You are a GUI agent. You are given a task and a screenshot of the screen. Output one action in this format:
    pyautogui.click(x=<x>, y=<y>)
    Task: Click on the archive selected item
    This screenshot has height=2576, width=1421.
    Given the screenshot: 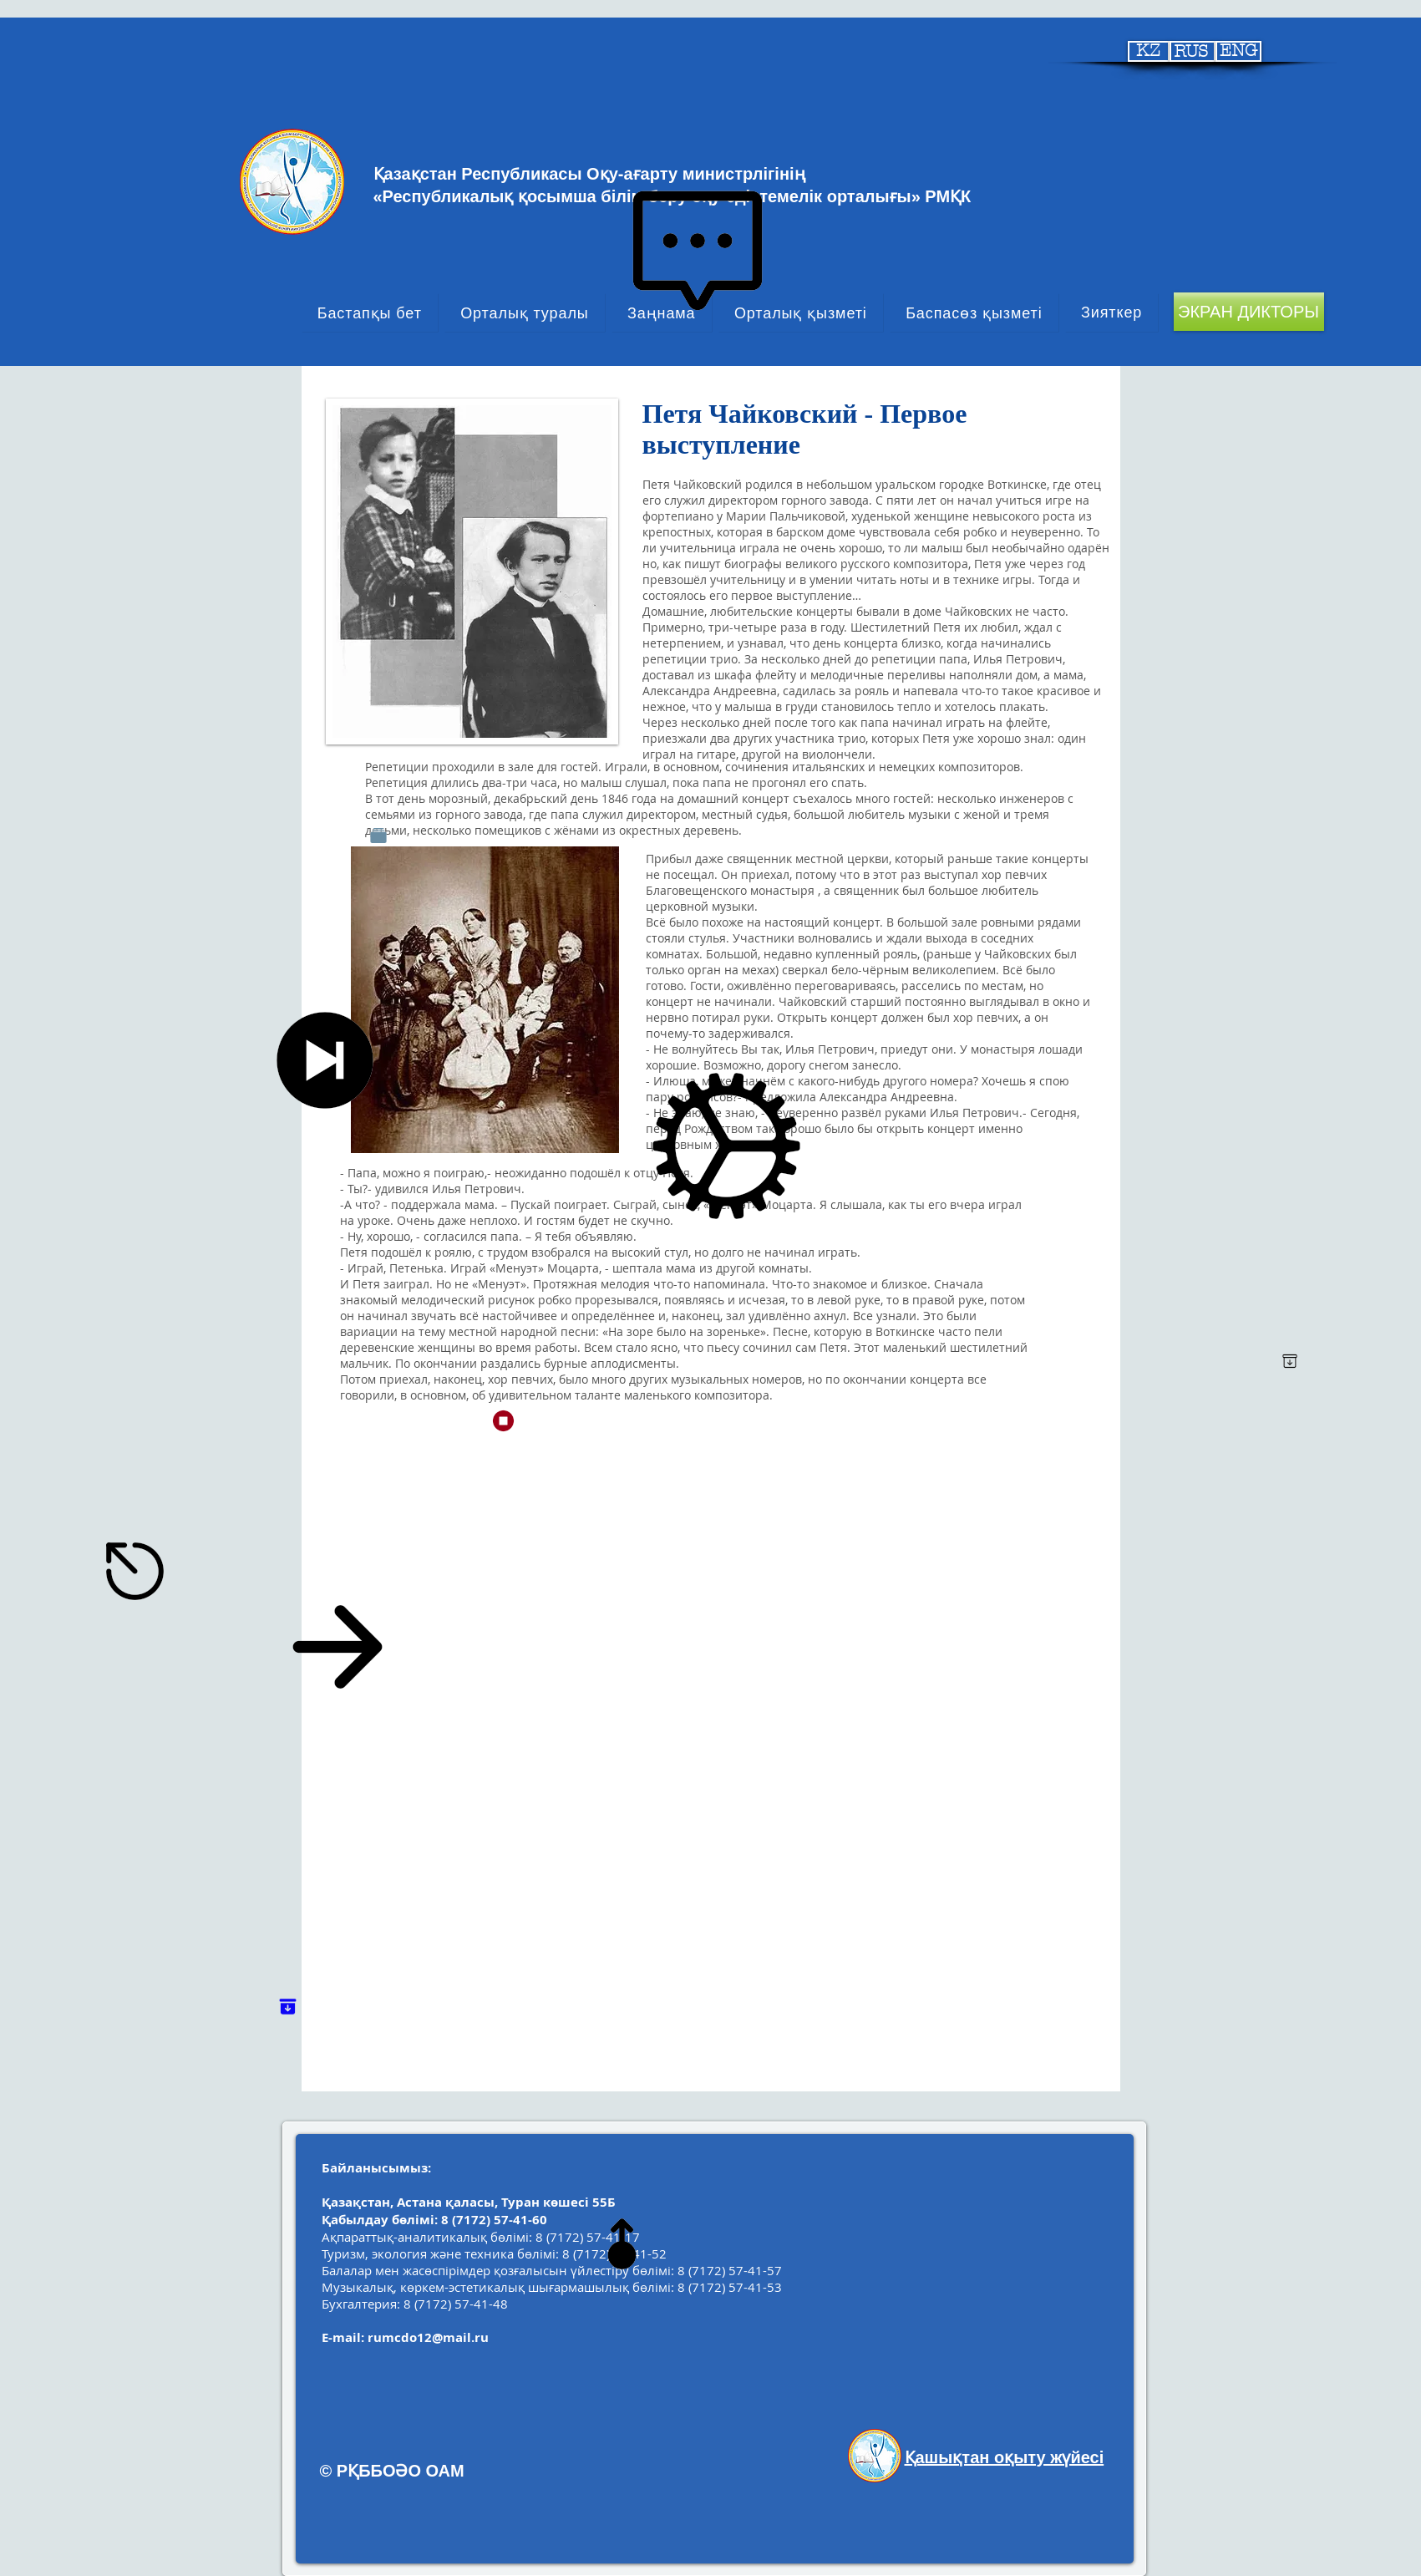 What is the action you would take?
    pyautogui.click(x=287, y=2006)
    